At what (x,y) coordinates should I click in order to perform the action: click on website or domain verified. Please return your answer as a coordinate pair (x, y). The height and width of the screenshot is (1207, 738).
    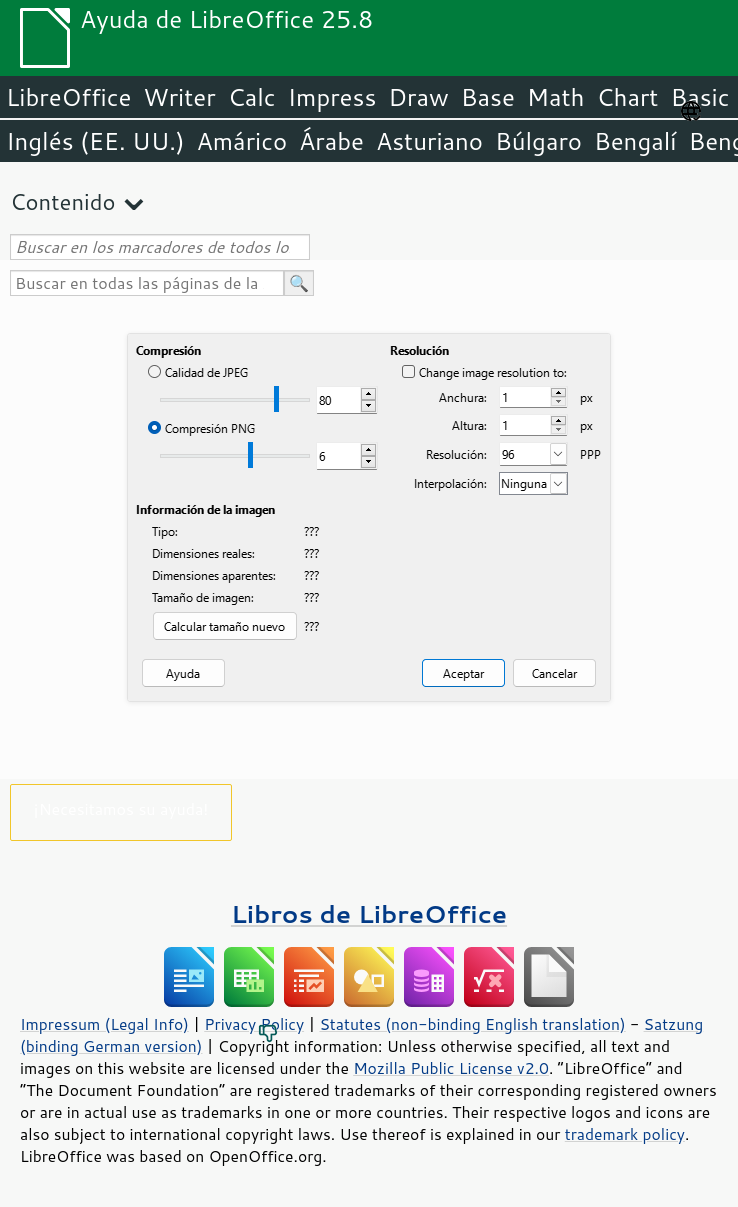
    Looking at the image, I should click on (691, 111).